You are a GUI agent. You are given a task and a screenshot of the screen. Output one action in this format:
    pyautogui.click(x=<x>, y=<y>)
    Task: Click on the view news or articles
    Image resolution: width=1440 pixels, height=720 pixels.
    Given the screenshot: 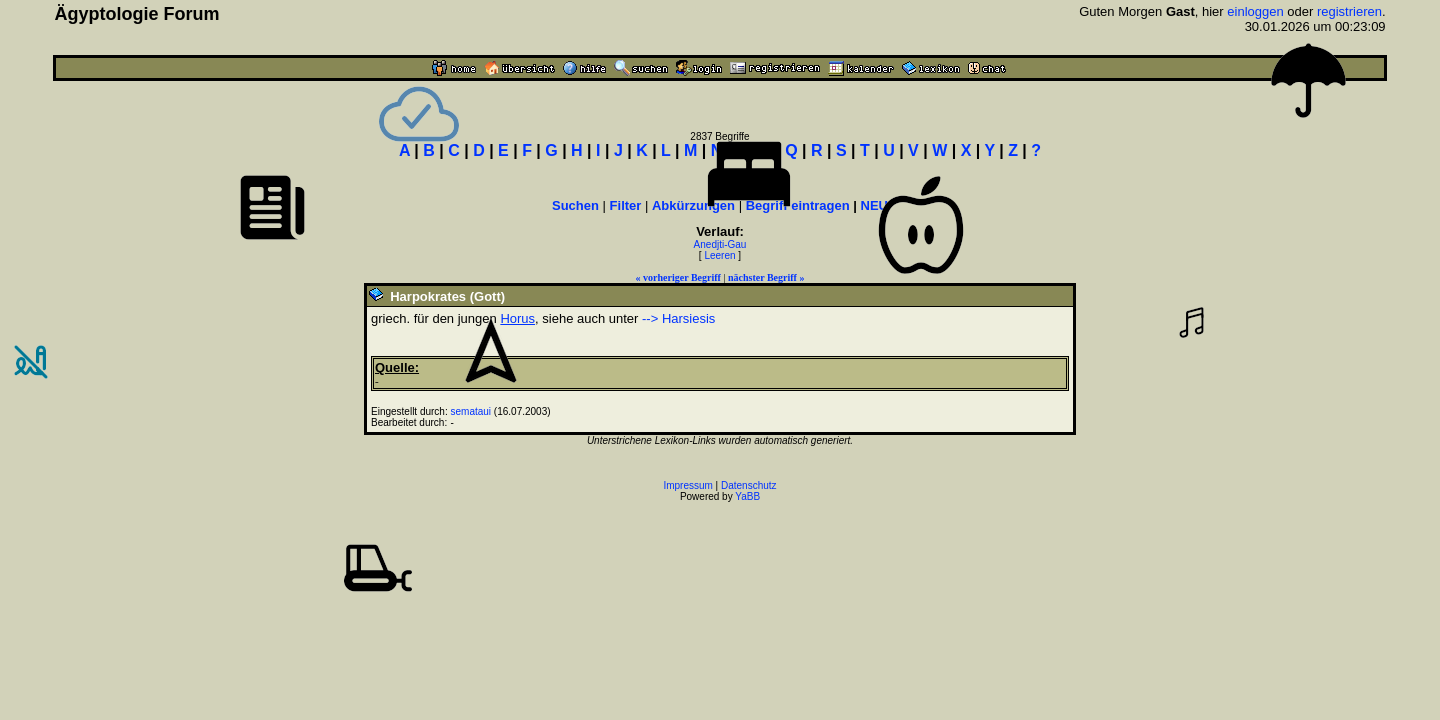 What is the action you would take?
    pyautogui.click(x=272, y=207)
    